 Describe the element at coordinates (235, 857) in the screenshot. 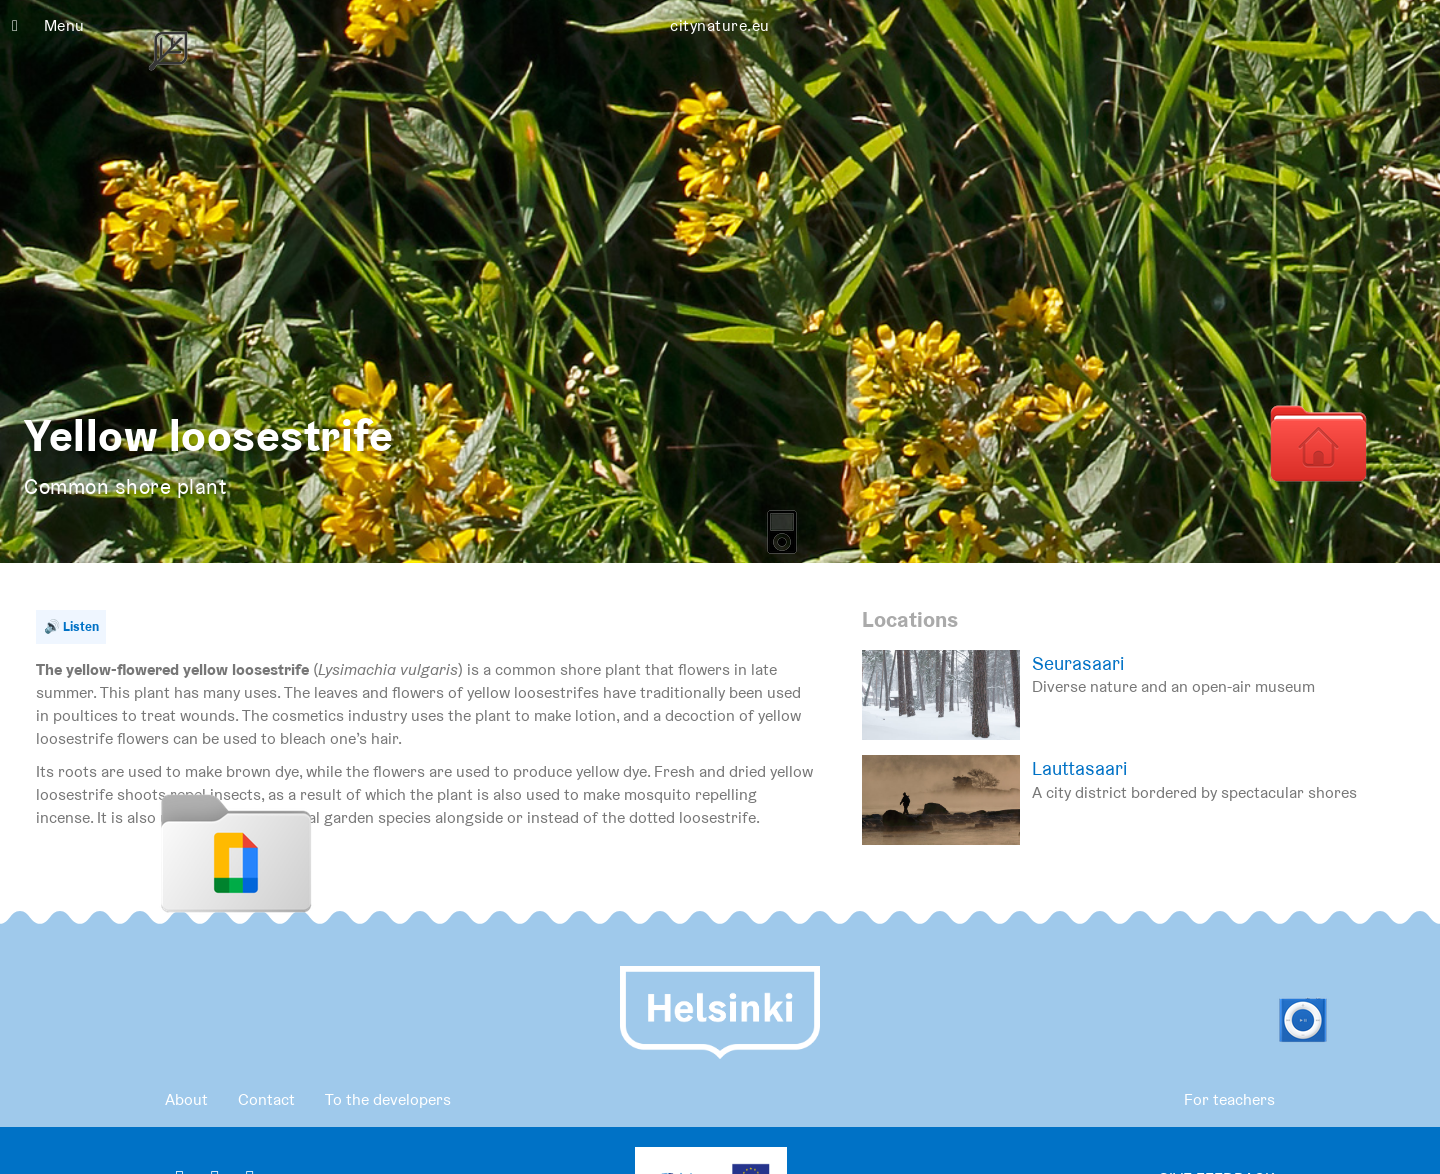

I see `open folder containing google docs files` at that location.